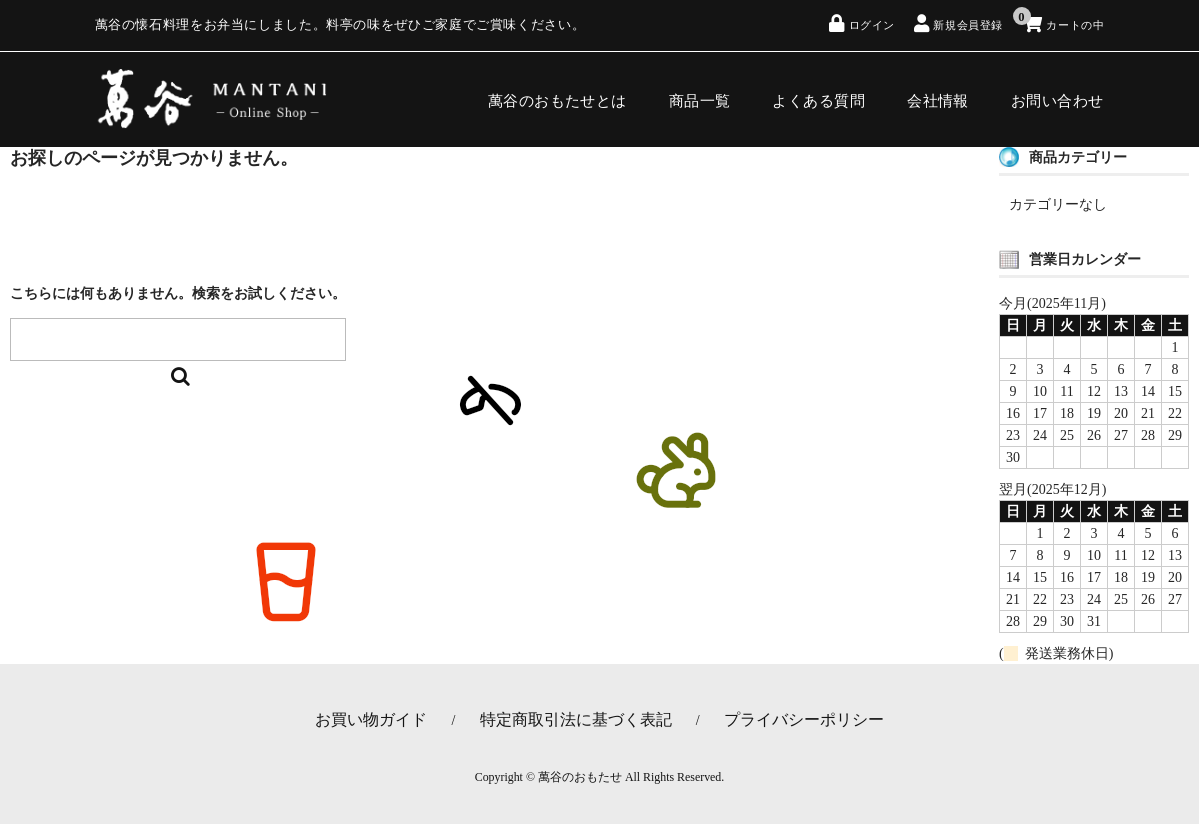  What do you see at coordinates (676, 472) in the screenshot?
I see `indicates fast or quick mode` at bounding box center [676, 472].